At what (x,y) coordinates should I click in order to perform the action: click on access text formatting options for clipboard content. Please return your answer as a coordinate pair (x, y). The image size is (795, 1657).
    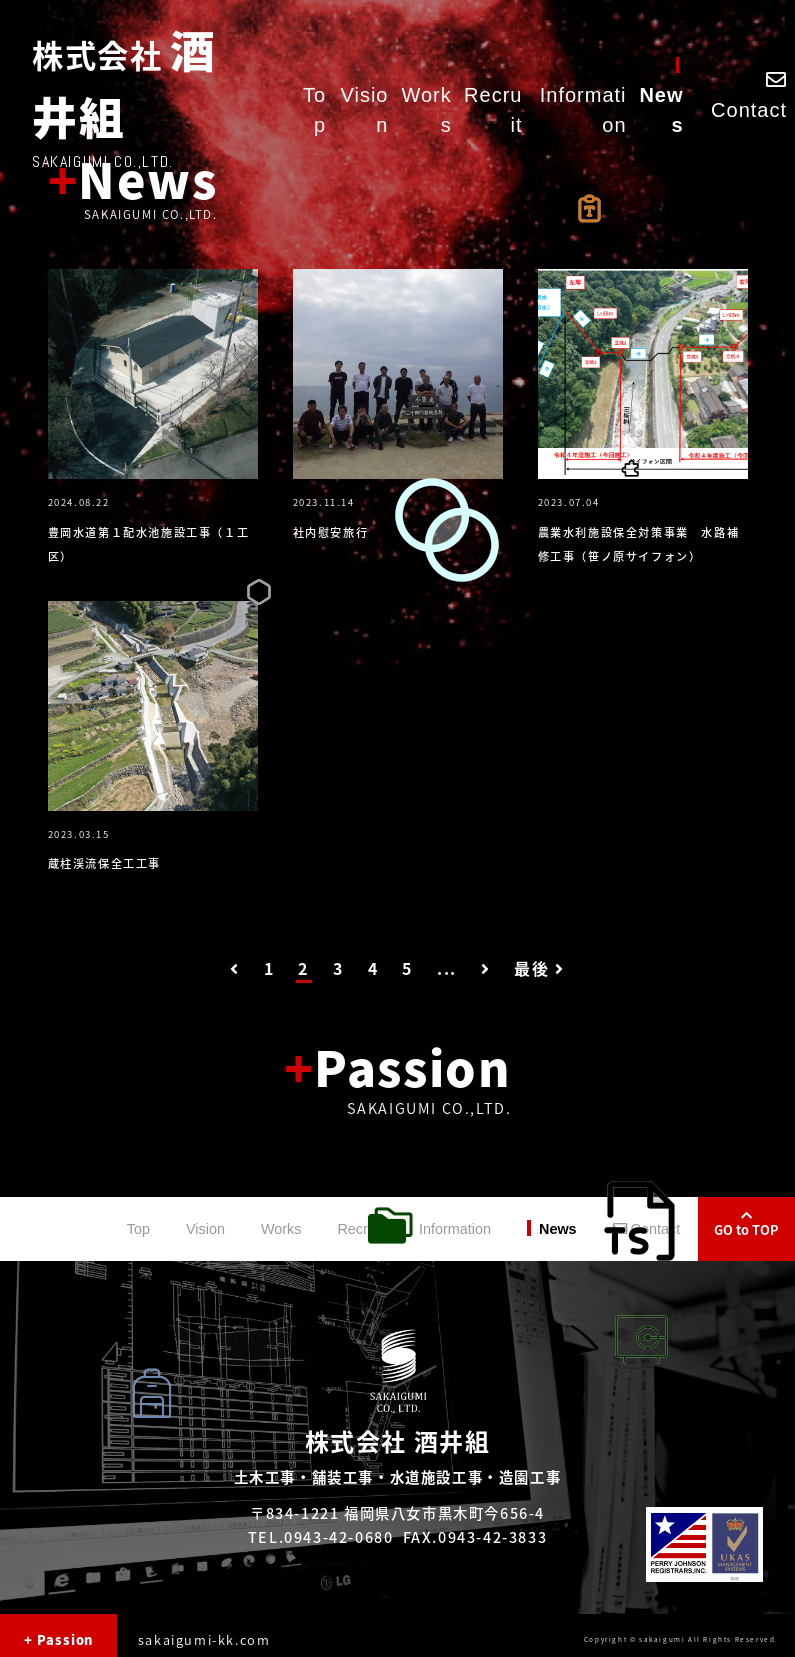
    Looking at the image, I should click on (589, 208).